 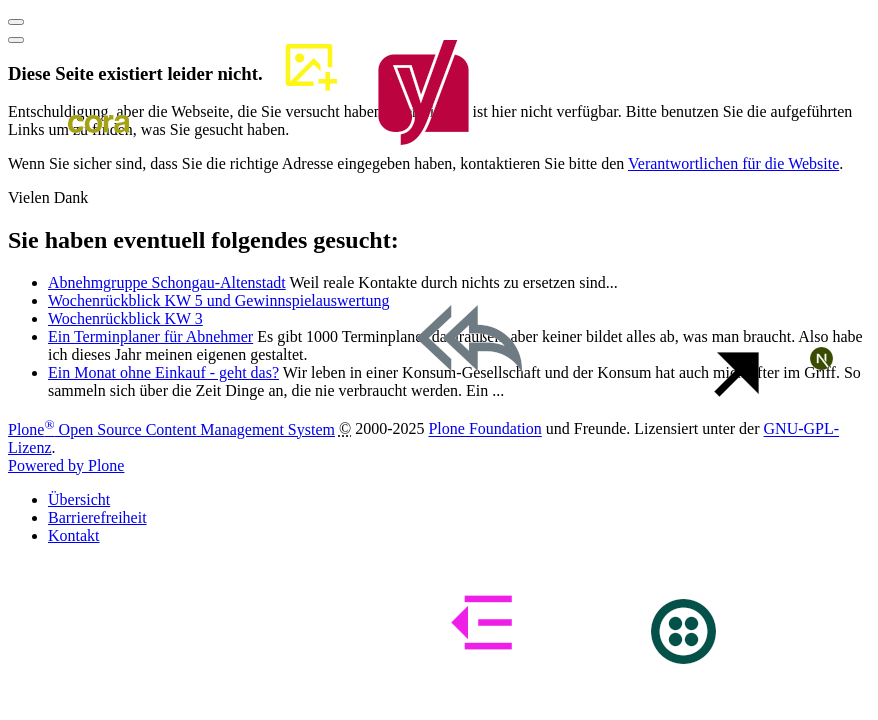 I want to click on Cora brand logo, so click(x=99, y=124).